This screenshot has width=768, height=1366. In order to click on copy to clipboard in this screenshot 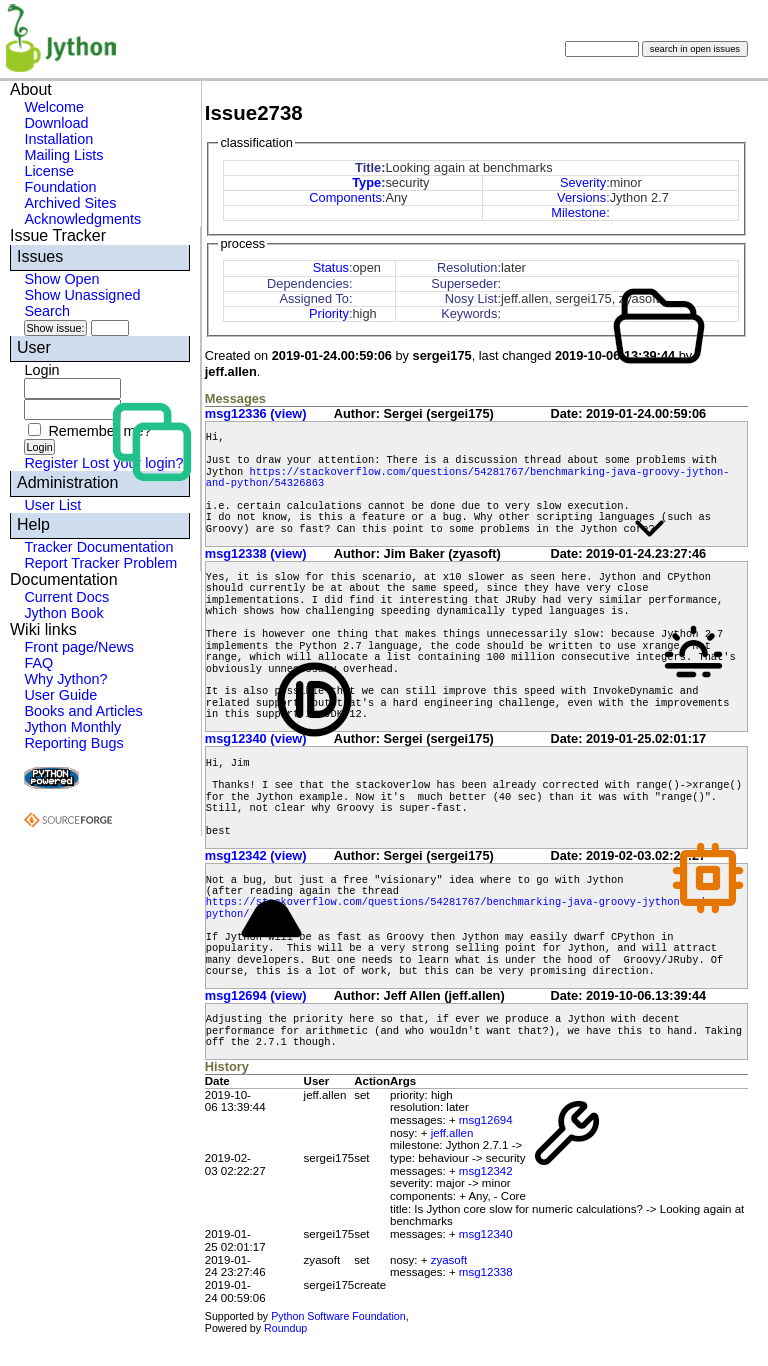, I will do `click(152, 442)`.